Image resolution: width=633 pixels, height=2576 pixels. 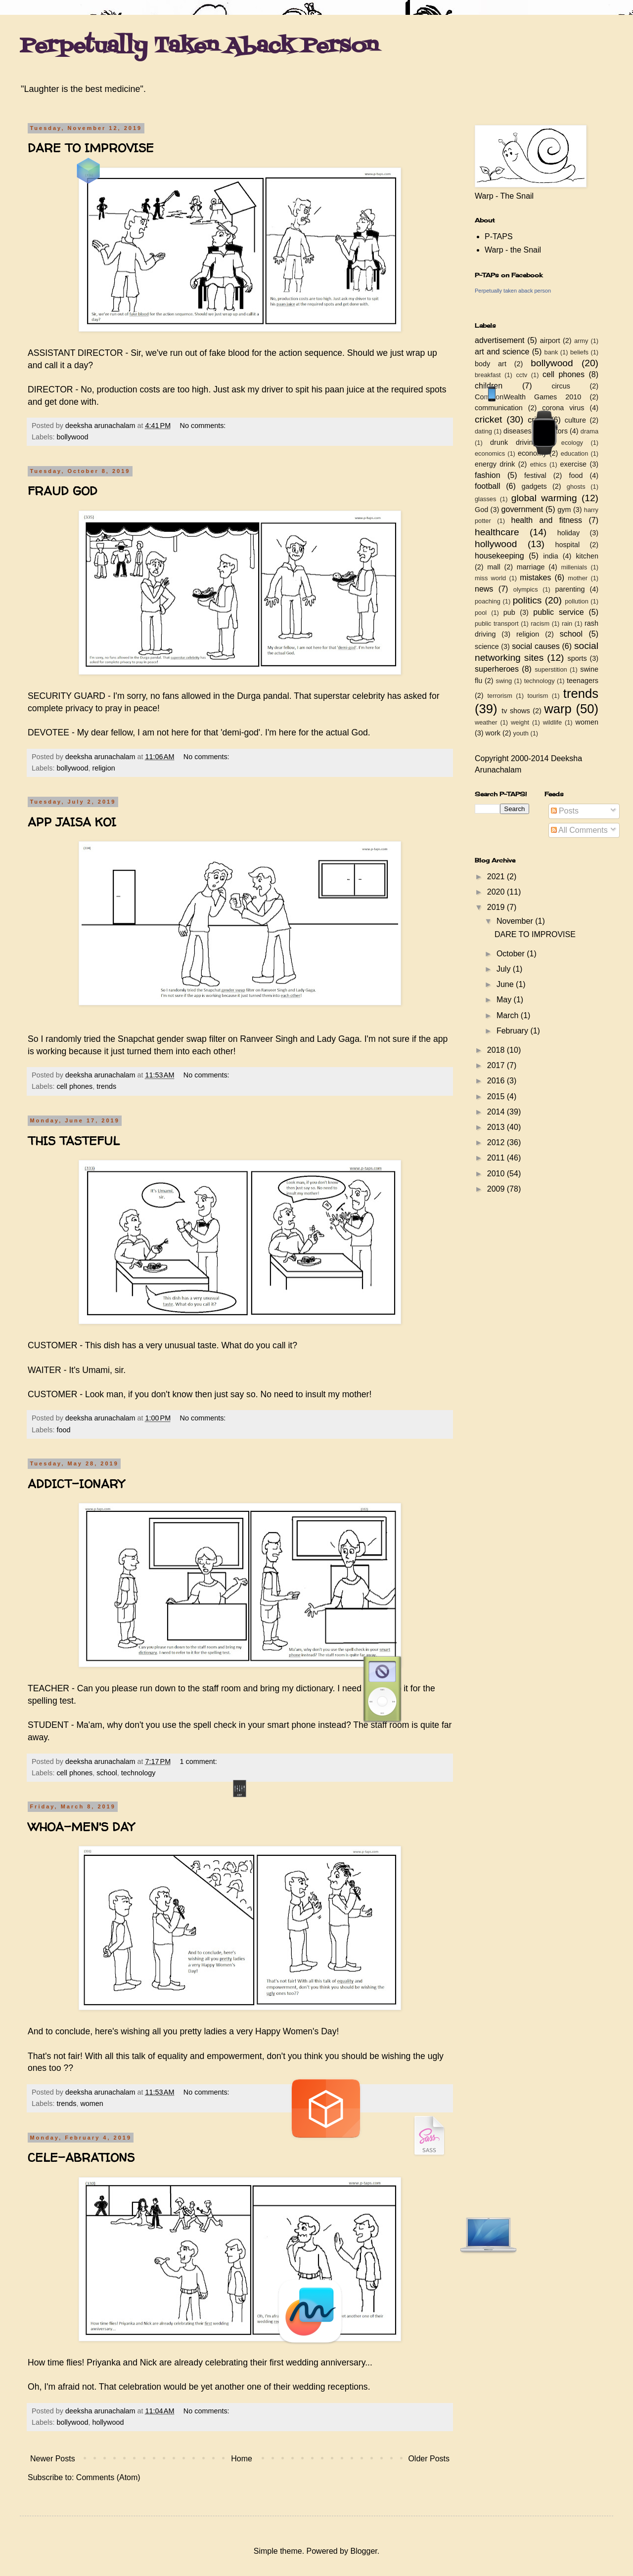 I want to click on apple watch se 2 device icon, so click(x=544, y=432).